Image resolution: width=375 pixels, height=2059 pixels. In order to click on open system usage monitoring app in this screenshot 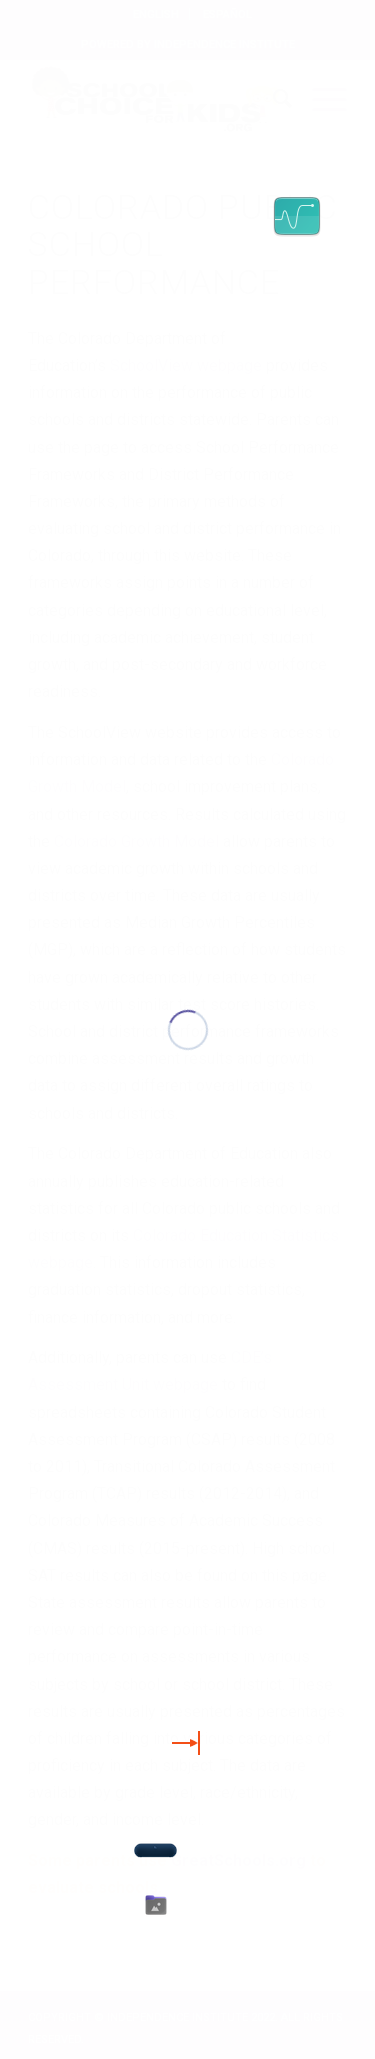, I will do `click(297, 216)`.